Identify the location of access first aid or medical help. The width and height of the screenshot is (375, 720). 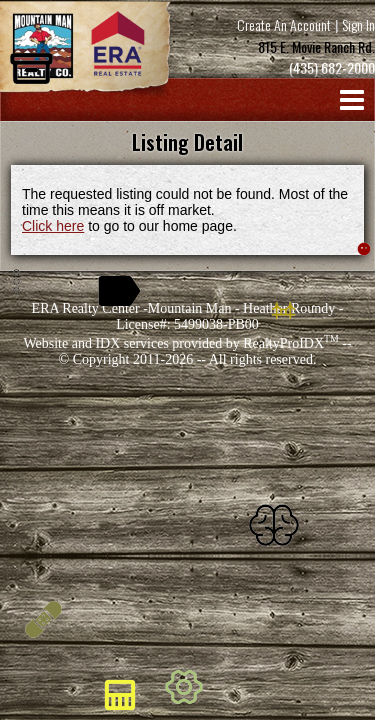
(43, 619).